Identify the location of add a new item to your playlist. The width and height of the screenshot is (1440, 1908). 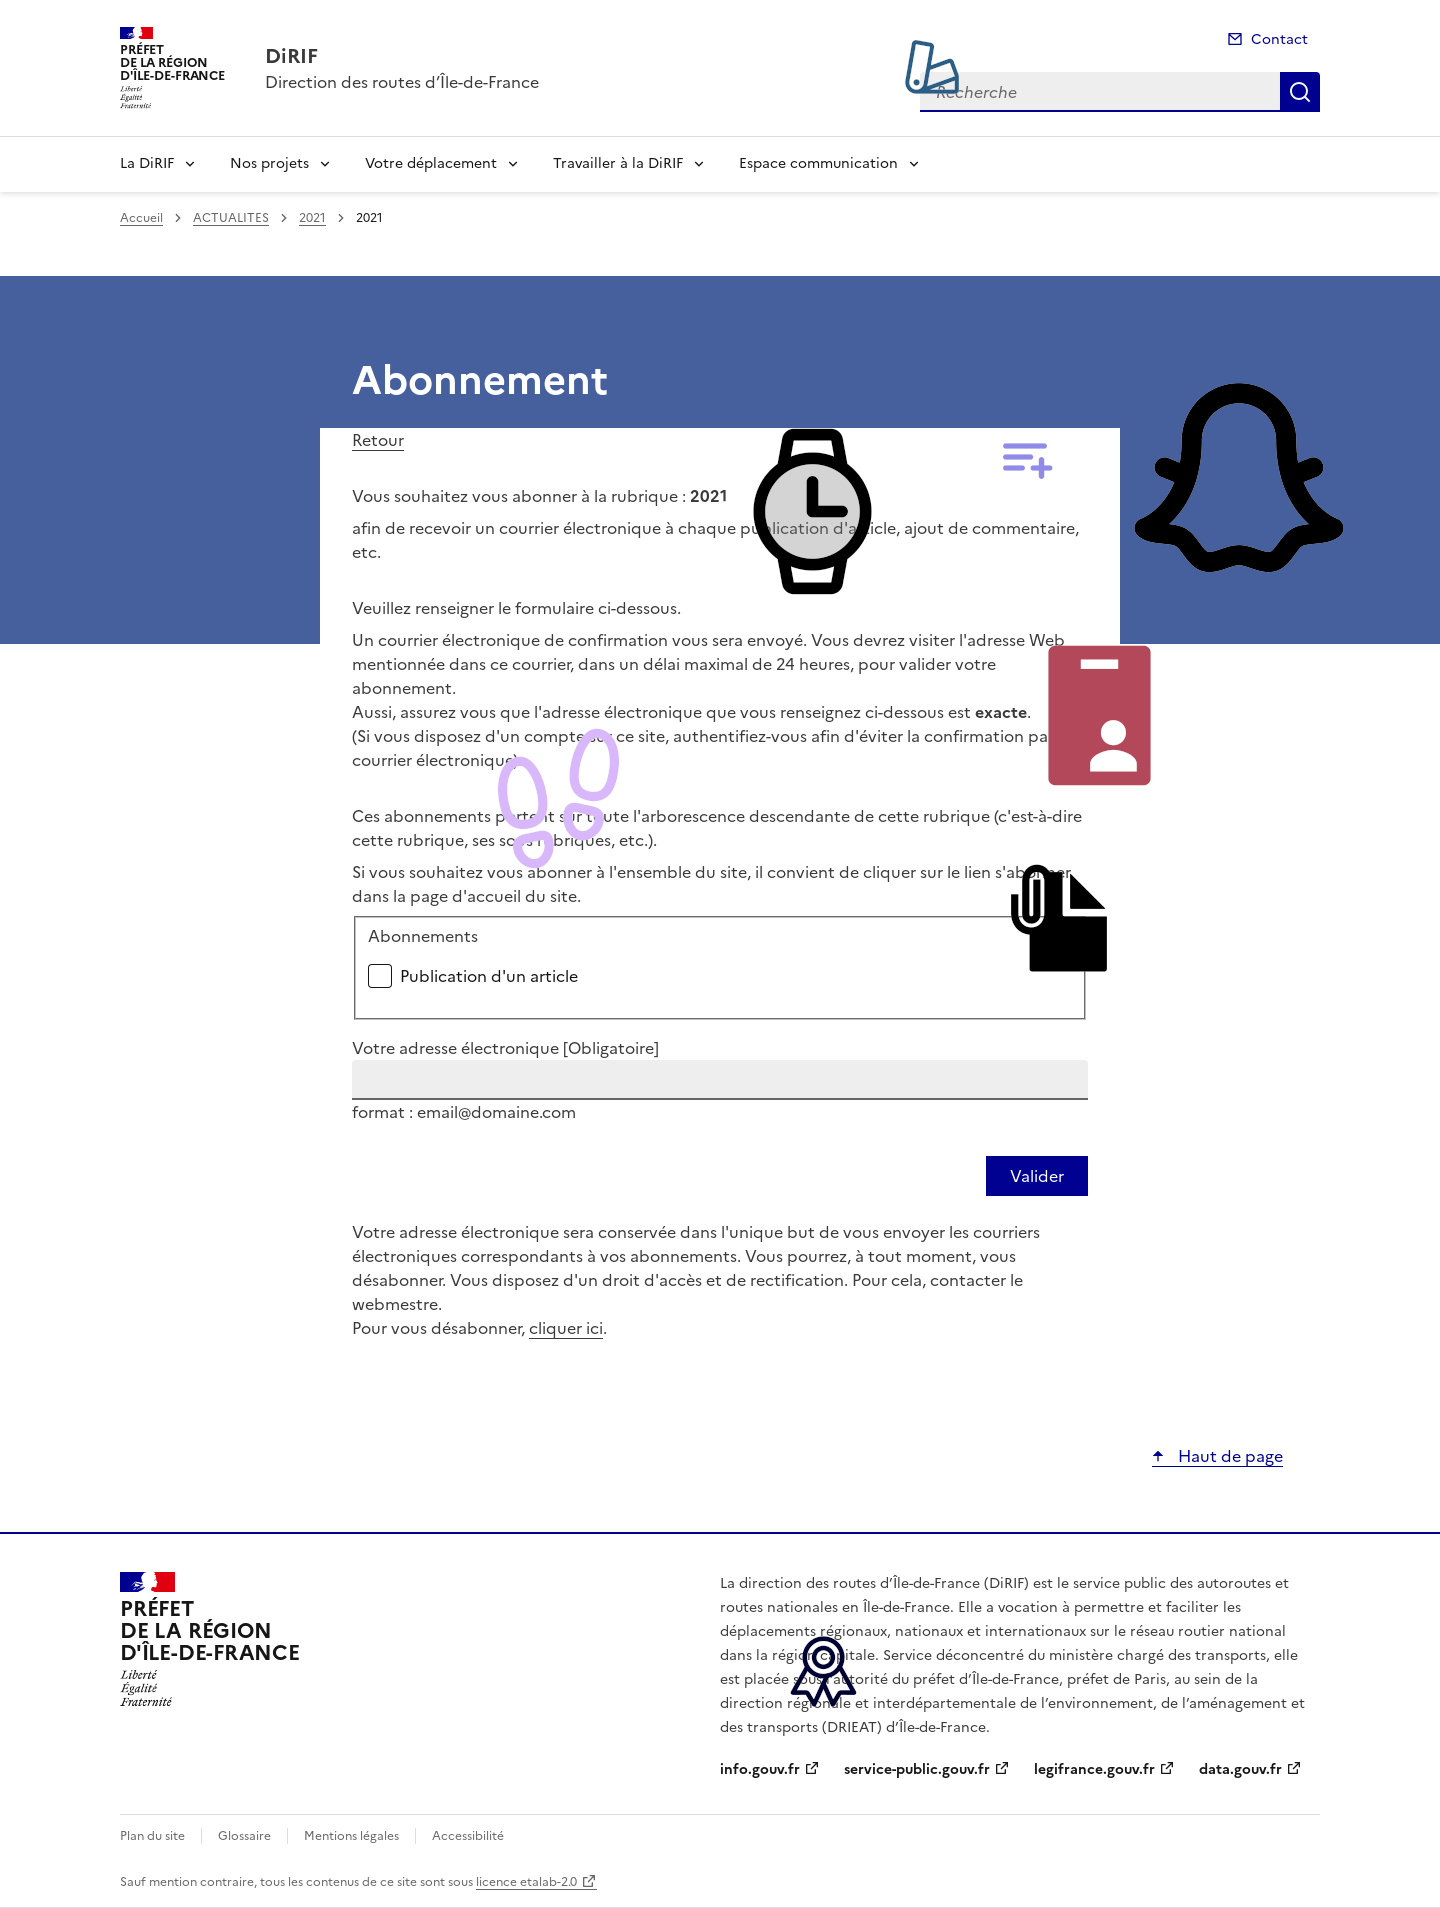
(1025, 457).